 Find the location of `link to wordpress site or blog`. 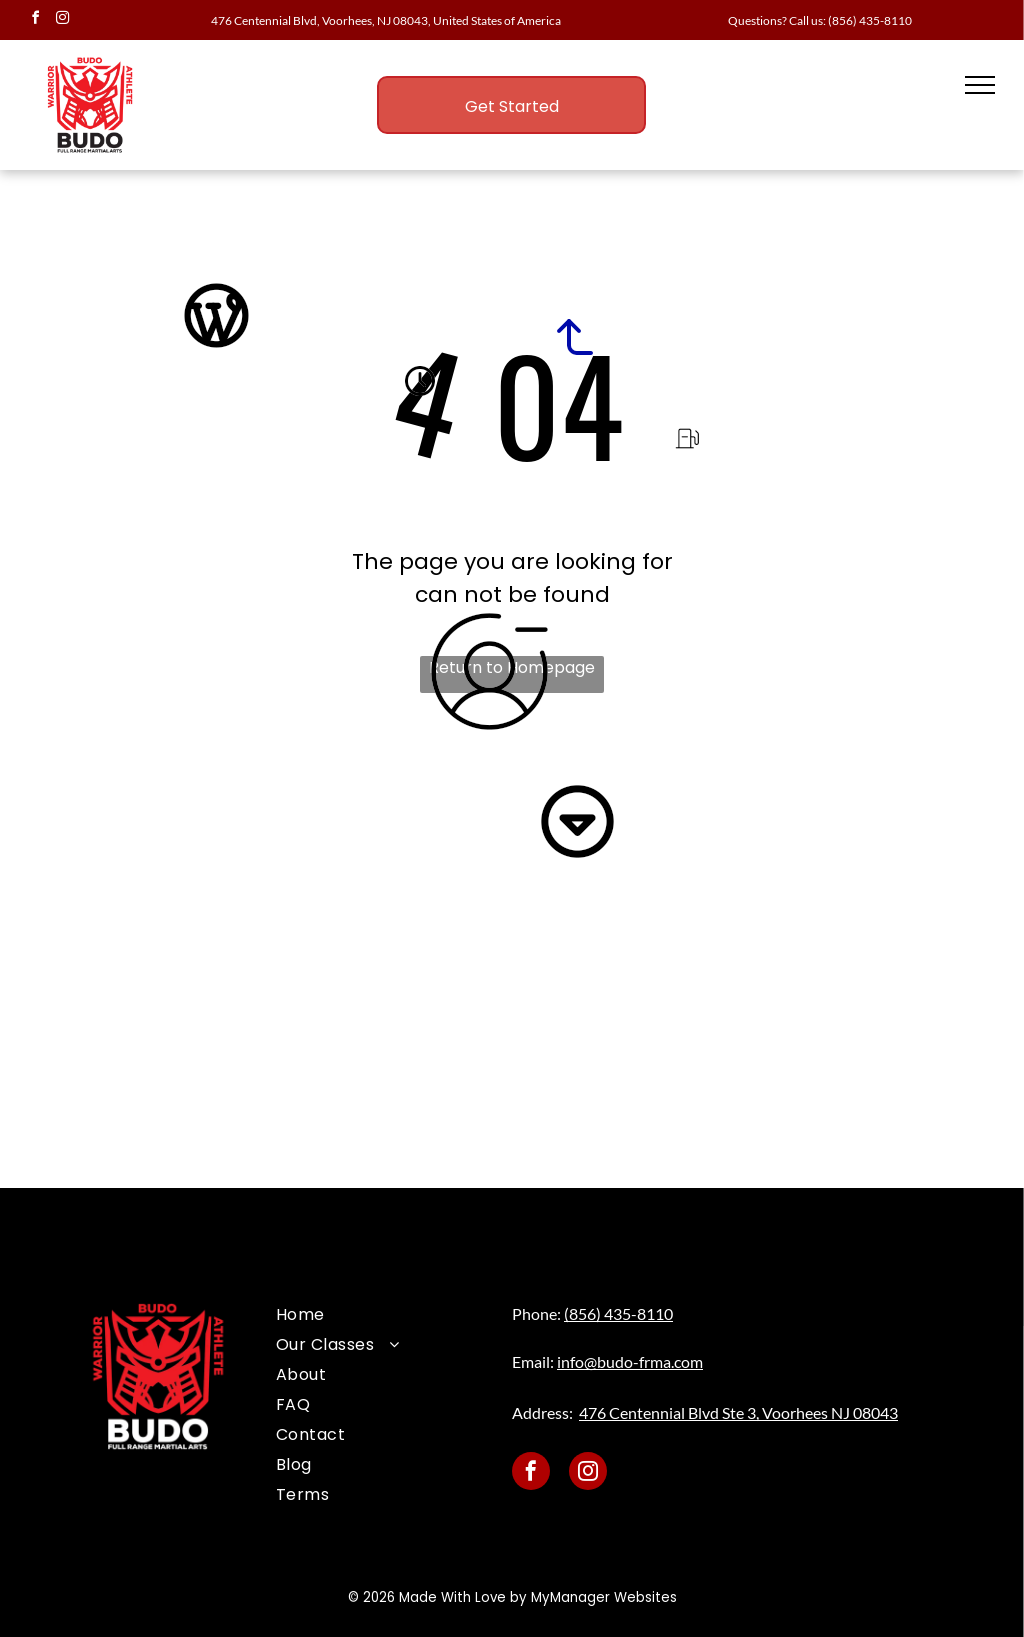

link to wordpress site or blog is located at coordinates (216, 315).